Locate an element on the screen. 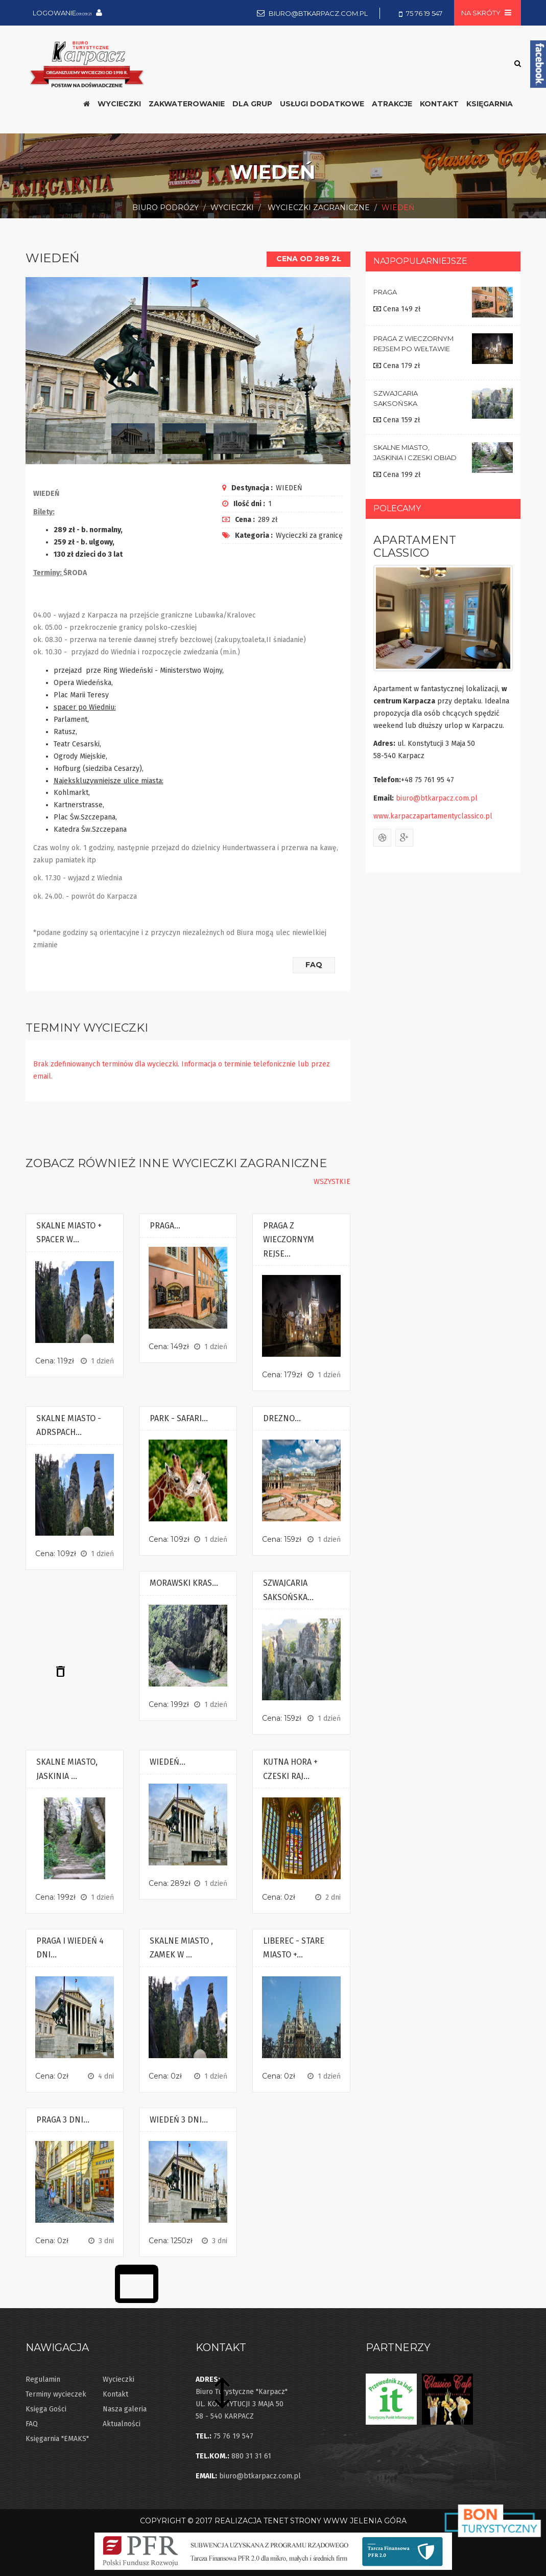  open a web browser or webpage is located at coordinates (136, 2284).